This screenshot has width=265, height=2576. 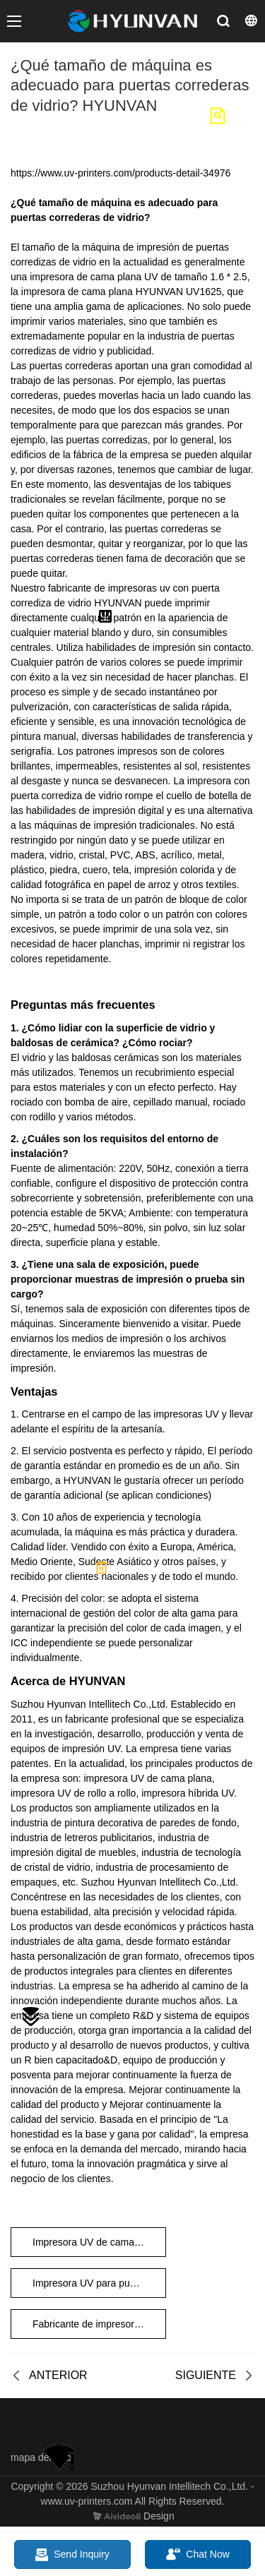 What do you see at coordinates (218, 116) in the screenshot?
I see `search within a document` at bounding box center [218, 116].